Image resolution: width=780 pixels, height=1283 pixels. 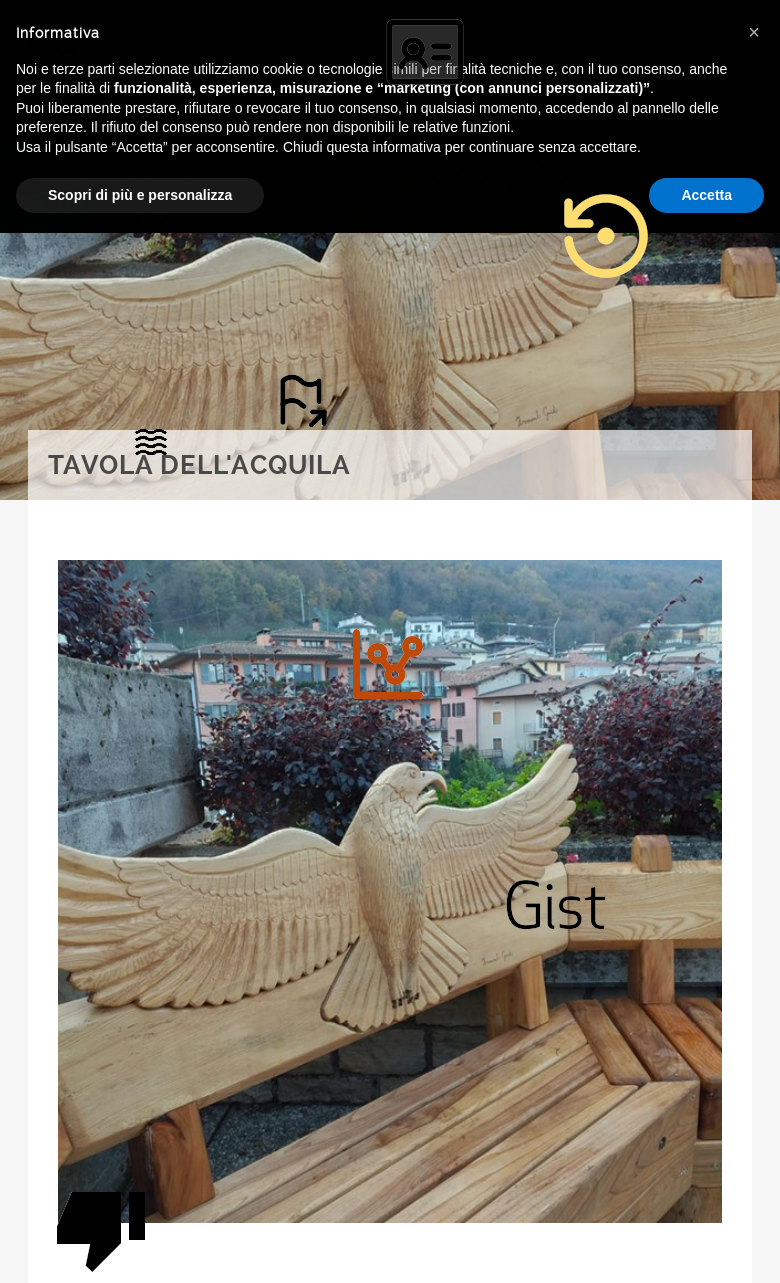 I want to click on open github gist to share code snippets, so click(x=557, y=904).